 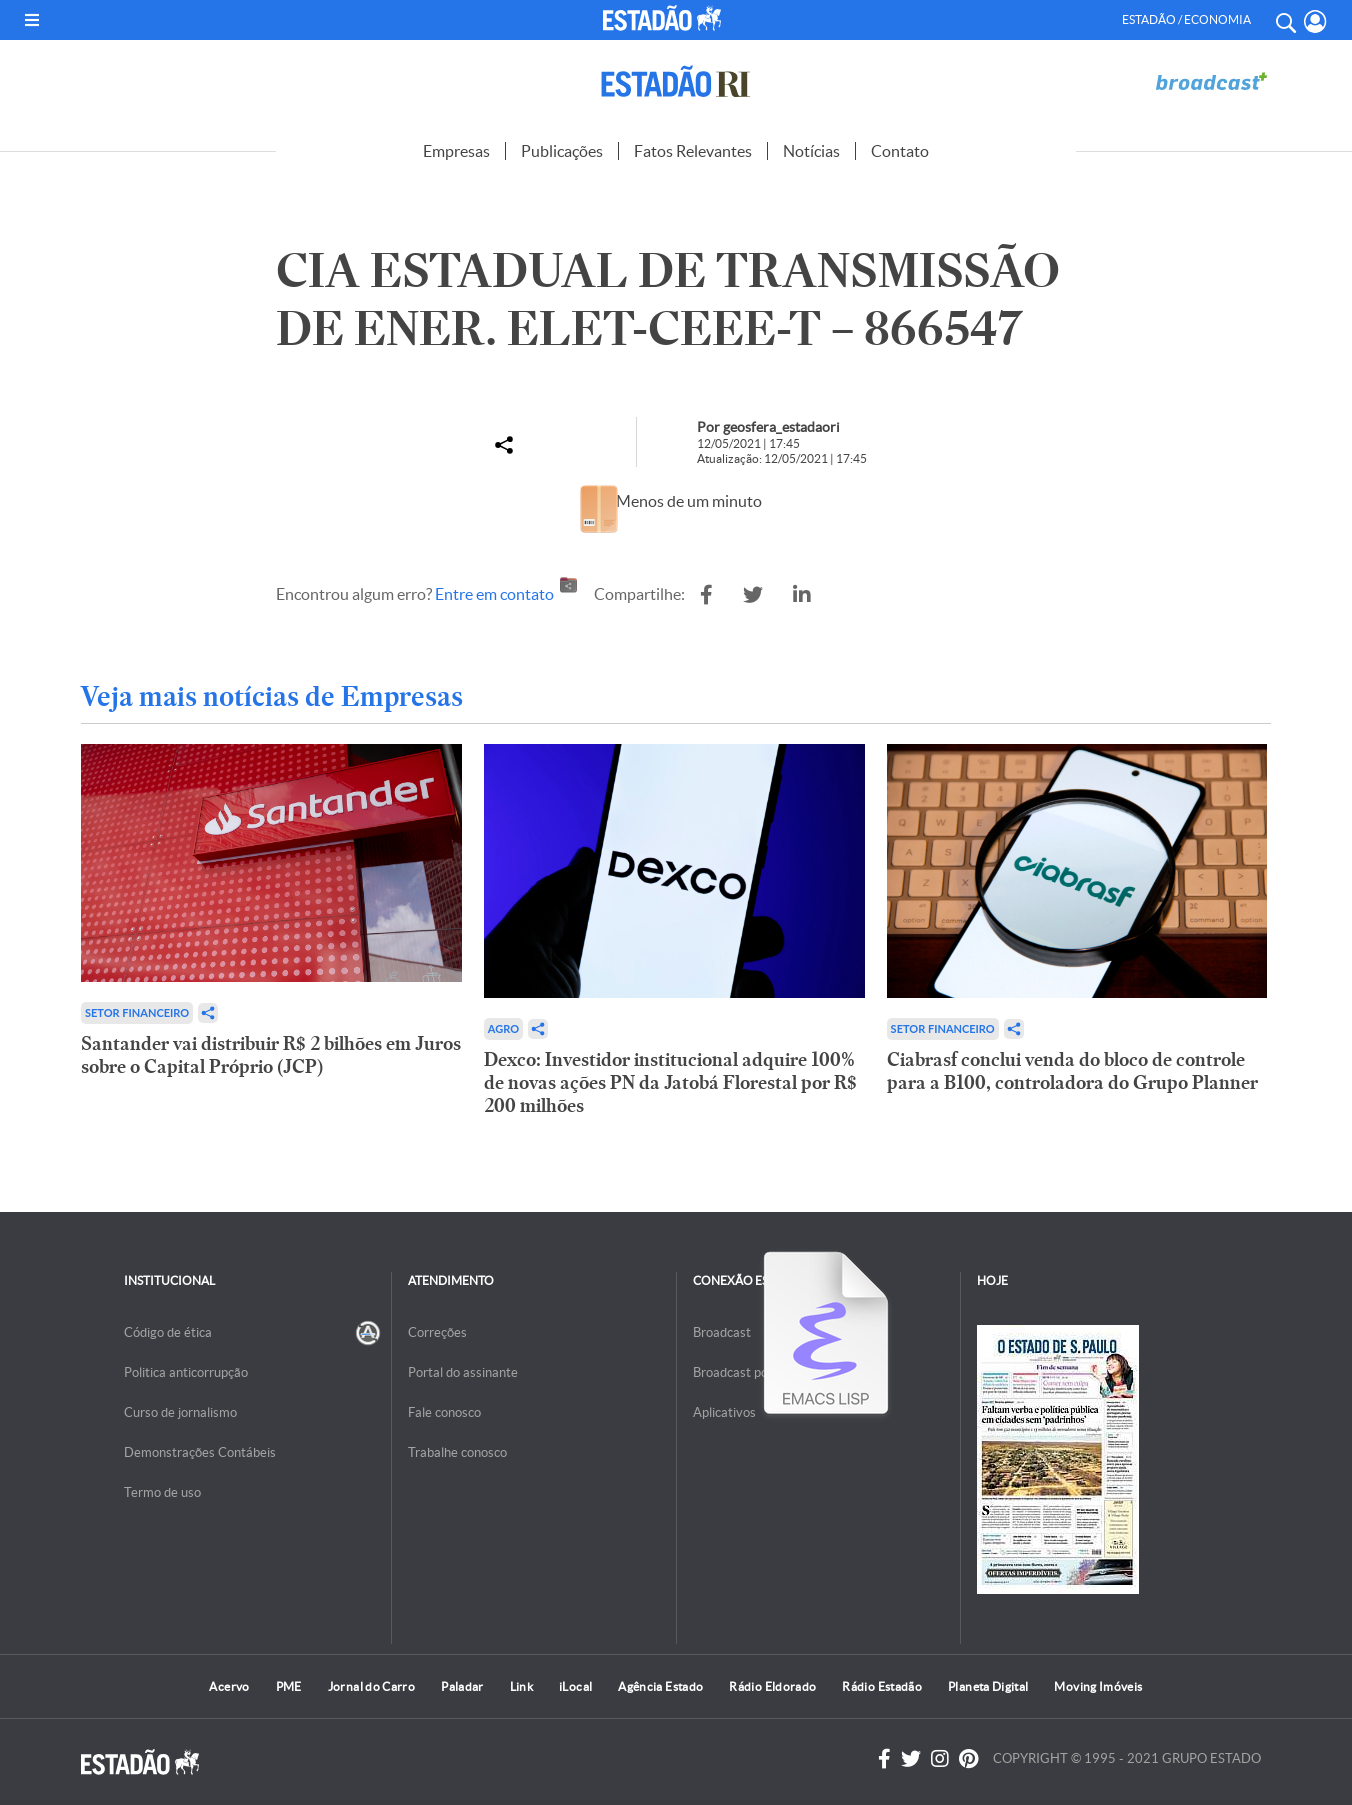 What do you see at coordinates (568, 584) in the screenshot?
I see `access your public shared folder` at bounding box center [568, 584].